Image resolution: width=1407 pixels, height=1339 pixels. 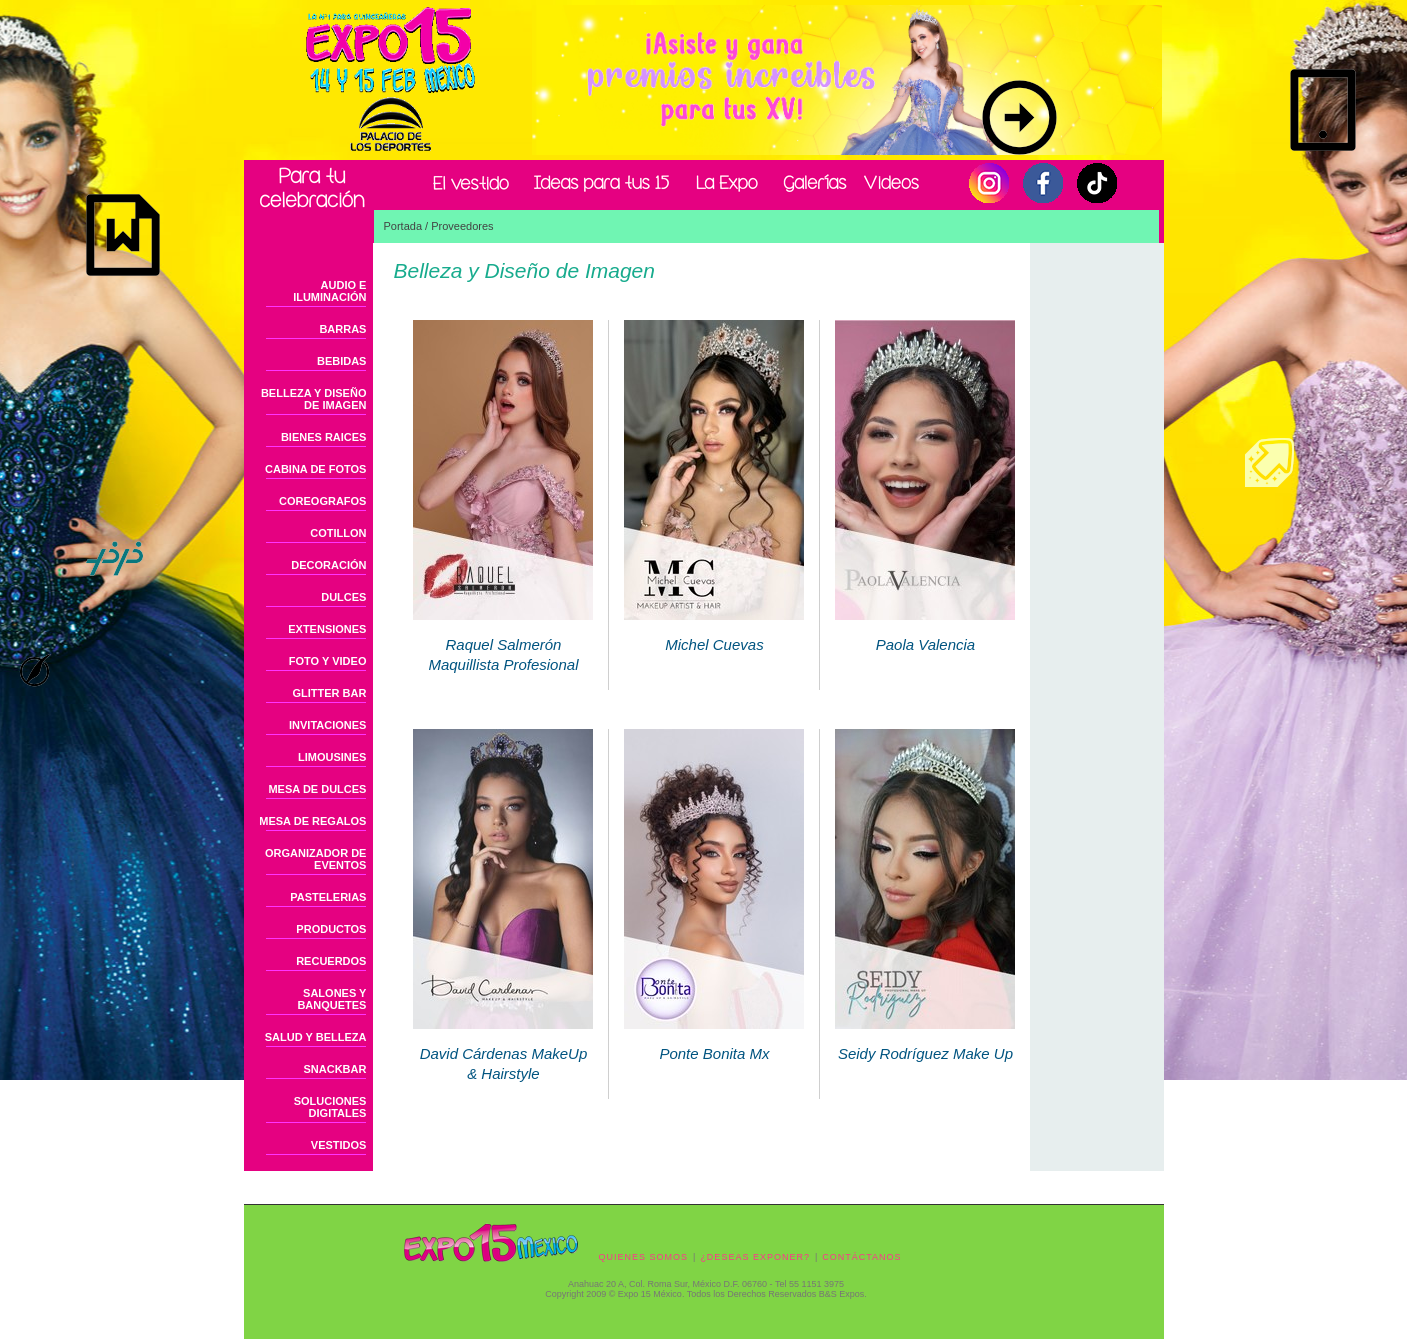 What do you see at coordinates (114, 558) in the screenshot?
I see `PaddlePaddle deep learning framework logo` at bounding box center [114, 558].